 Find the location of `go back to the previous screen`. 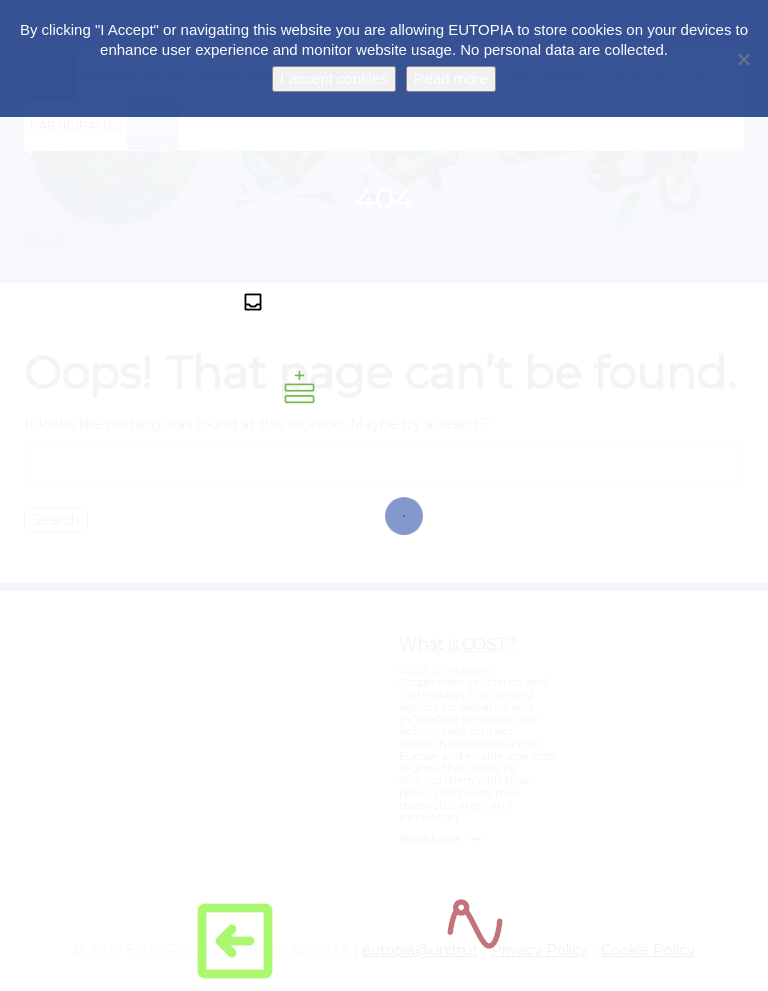

go back to the previous screen is located at coordinates (235, 941).